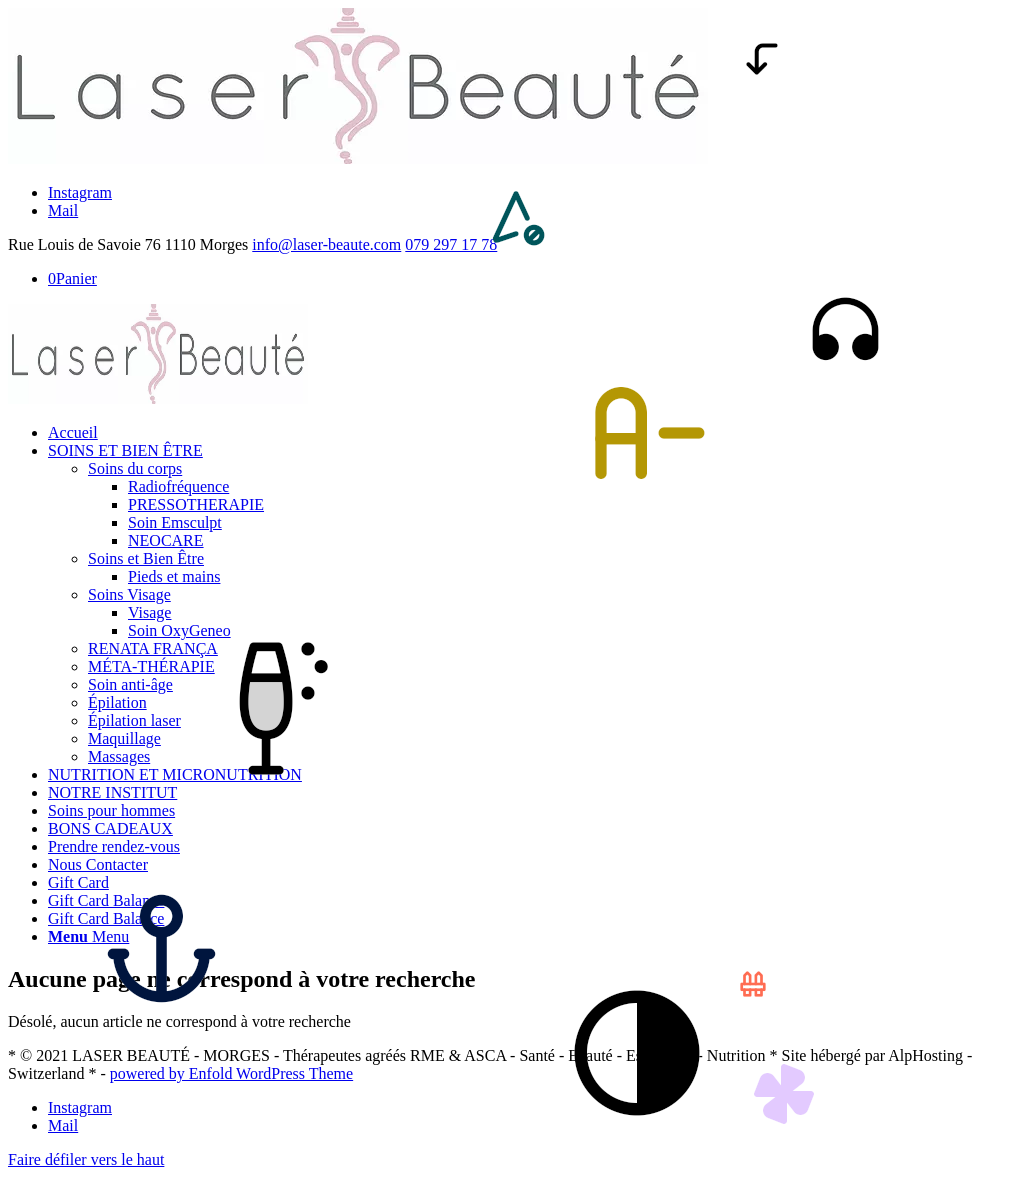 This screenshot has height=1177, width=1024. What do you see at coordinates (753, 984) in the screenshot?
I see `access property boundary settings` at bounding box center [753, 984].